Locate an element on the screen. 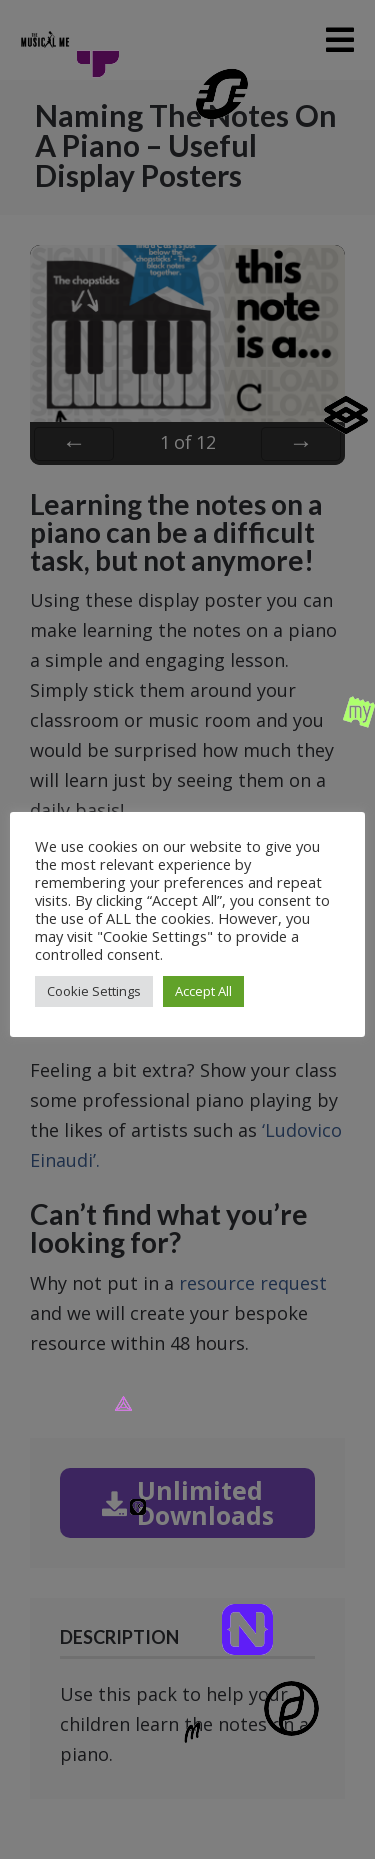  yandex cloud platform logo is located at coordinates (291, 1708).